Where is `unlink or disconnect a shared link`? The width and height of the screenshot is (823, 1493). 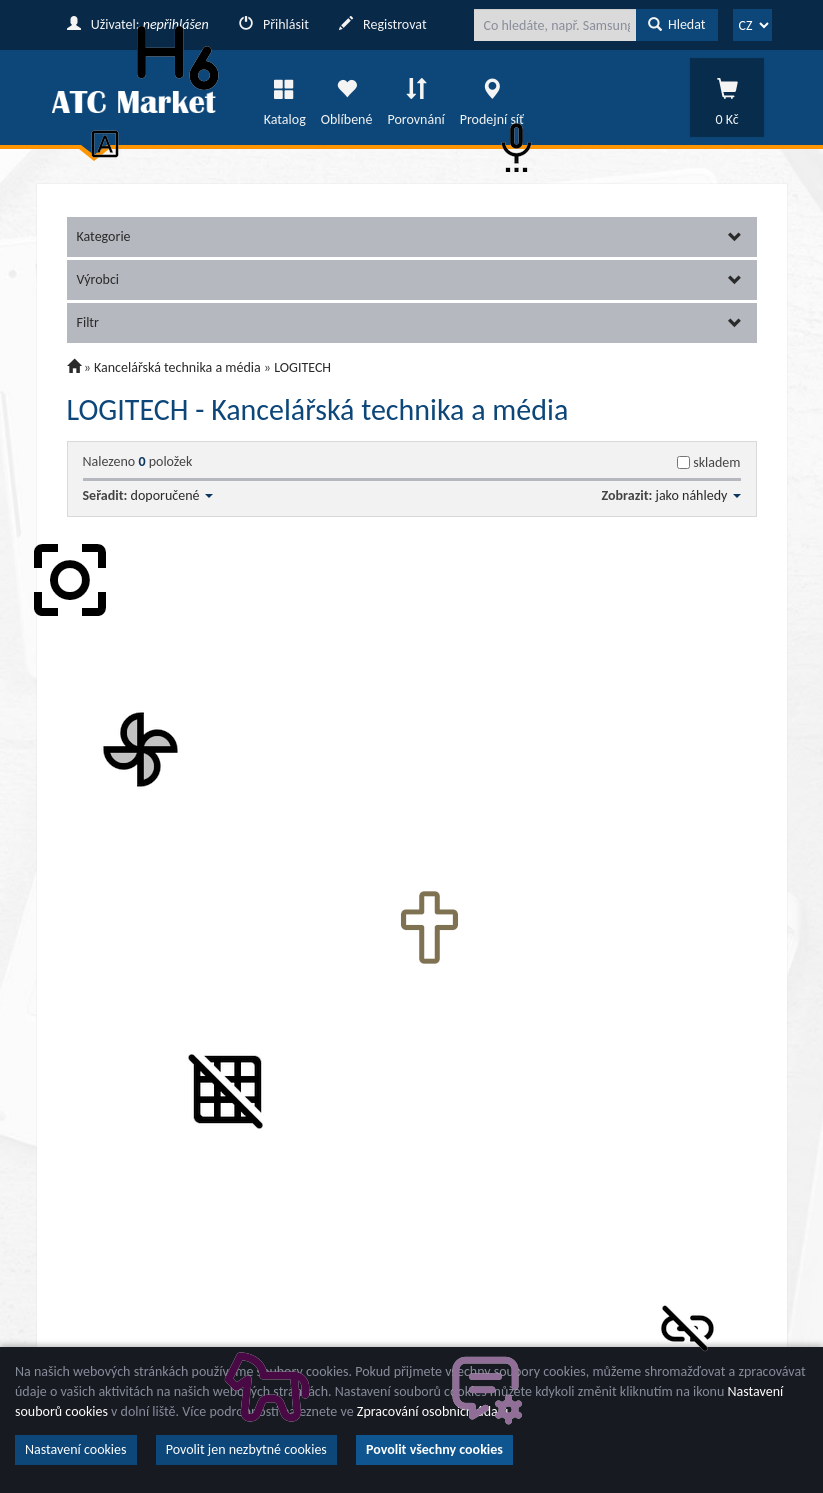 unlink or disconnect a shared link is located at coordinates (687, 1328).